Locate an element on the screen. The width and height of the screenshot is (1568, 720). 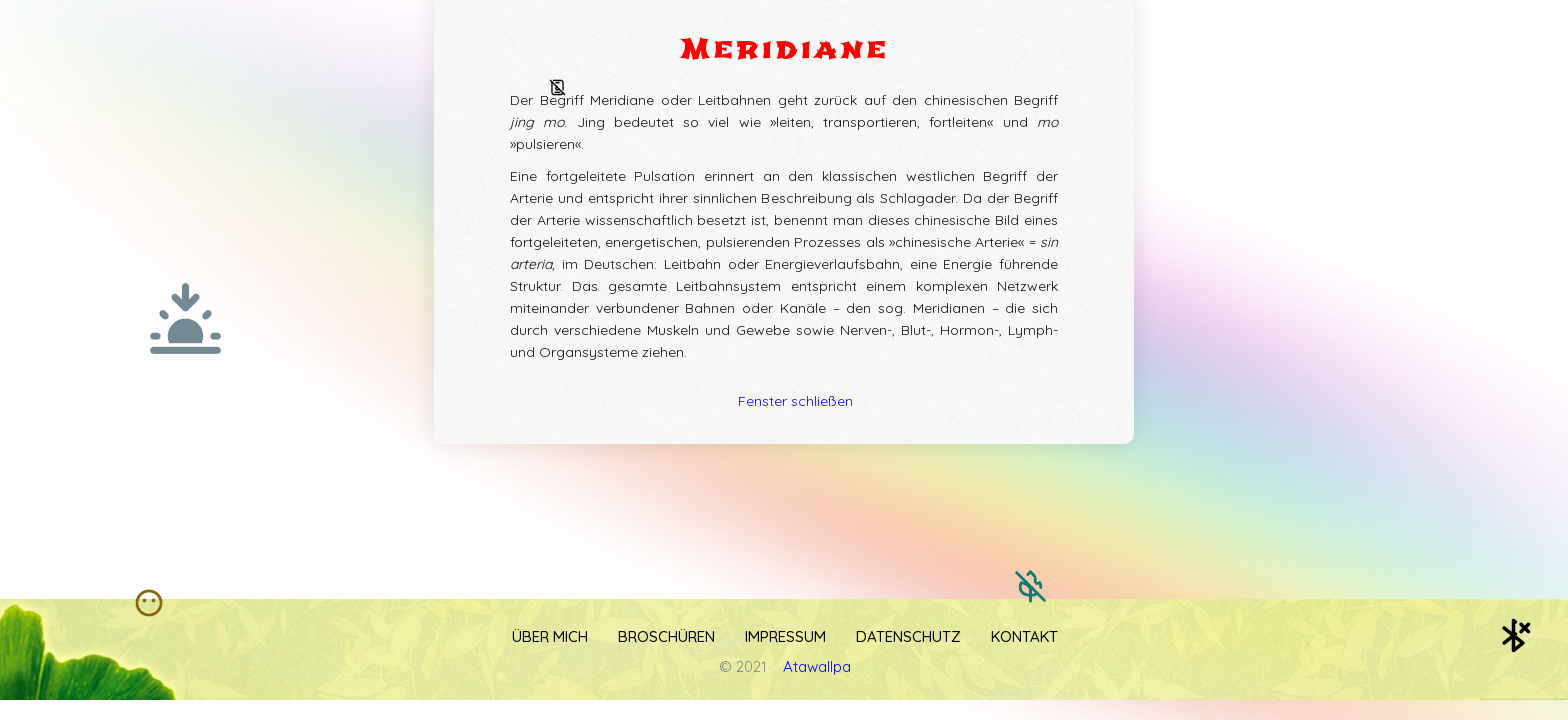
select a neutral or blank reaction is located at coordinates (149, 603).